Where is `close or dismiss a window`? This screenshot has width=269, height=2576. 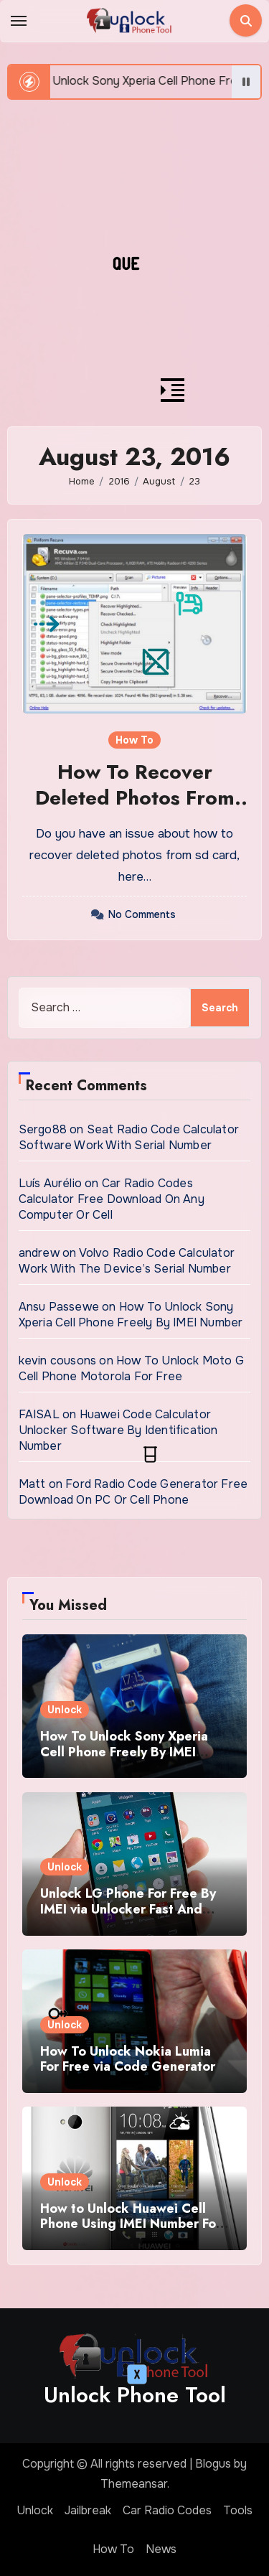 close or dismiss a window is located at coordinates (137, 2374).